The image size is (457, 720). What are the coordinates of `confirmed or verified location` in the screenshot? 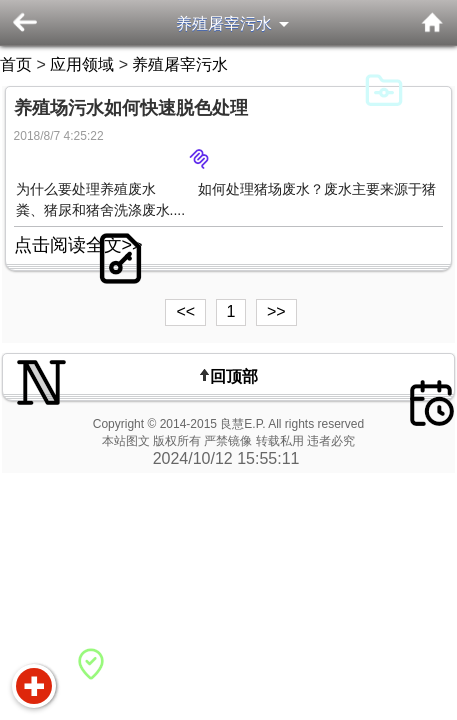 It's located at (91, 664).